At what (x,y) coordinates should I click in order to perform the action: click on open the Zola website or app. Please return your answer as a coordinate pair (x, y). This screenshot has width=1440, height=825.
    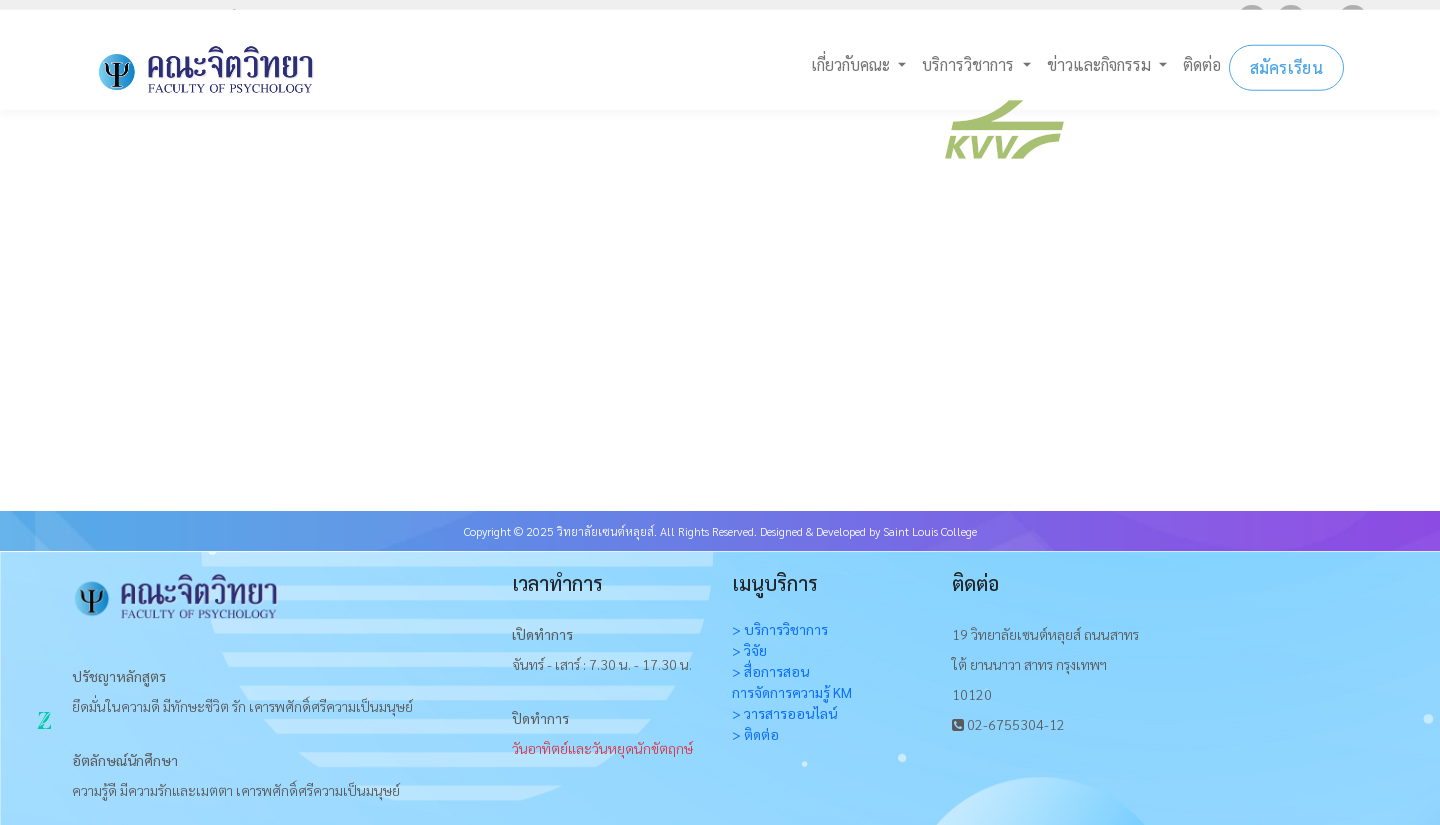
    Looking at the image, I should click on (44, 720).